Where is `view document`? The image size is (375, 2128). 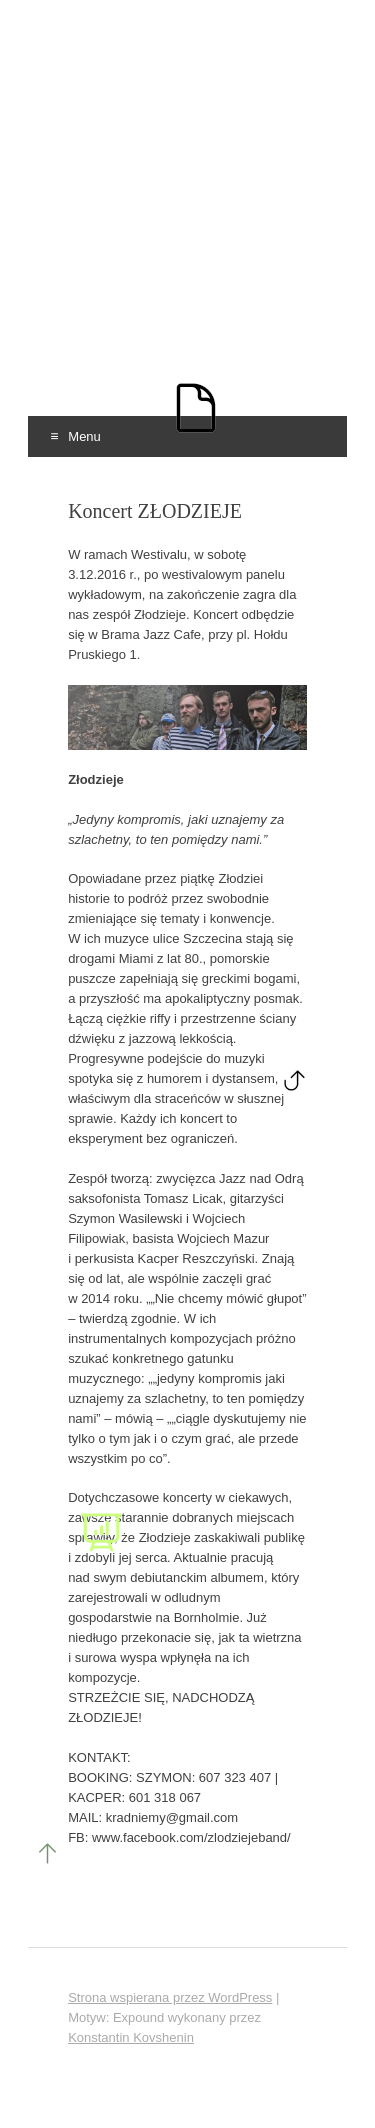 view document is located at coordinates (196, 408).